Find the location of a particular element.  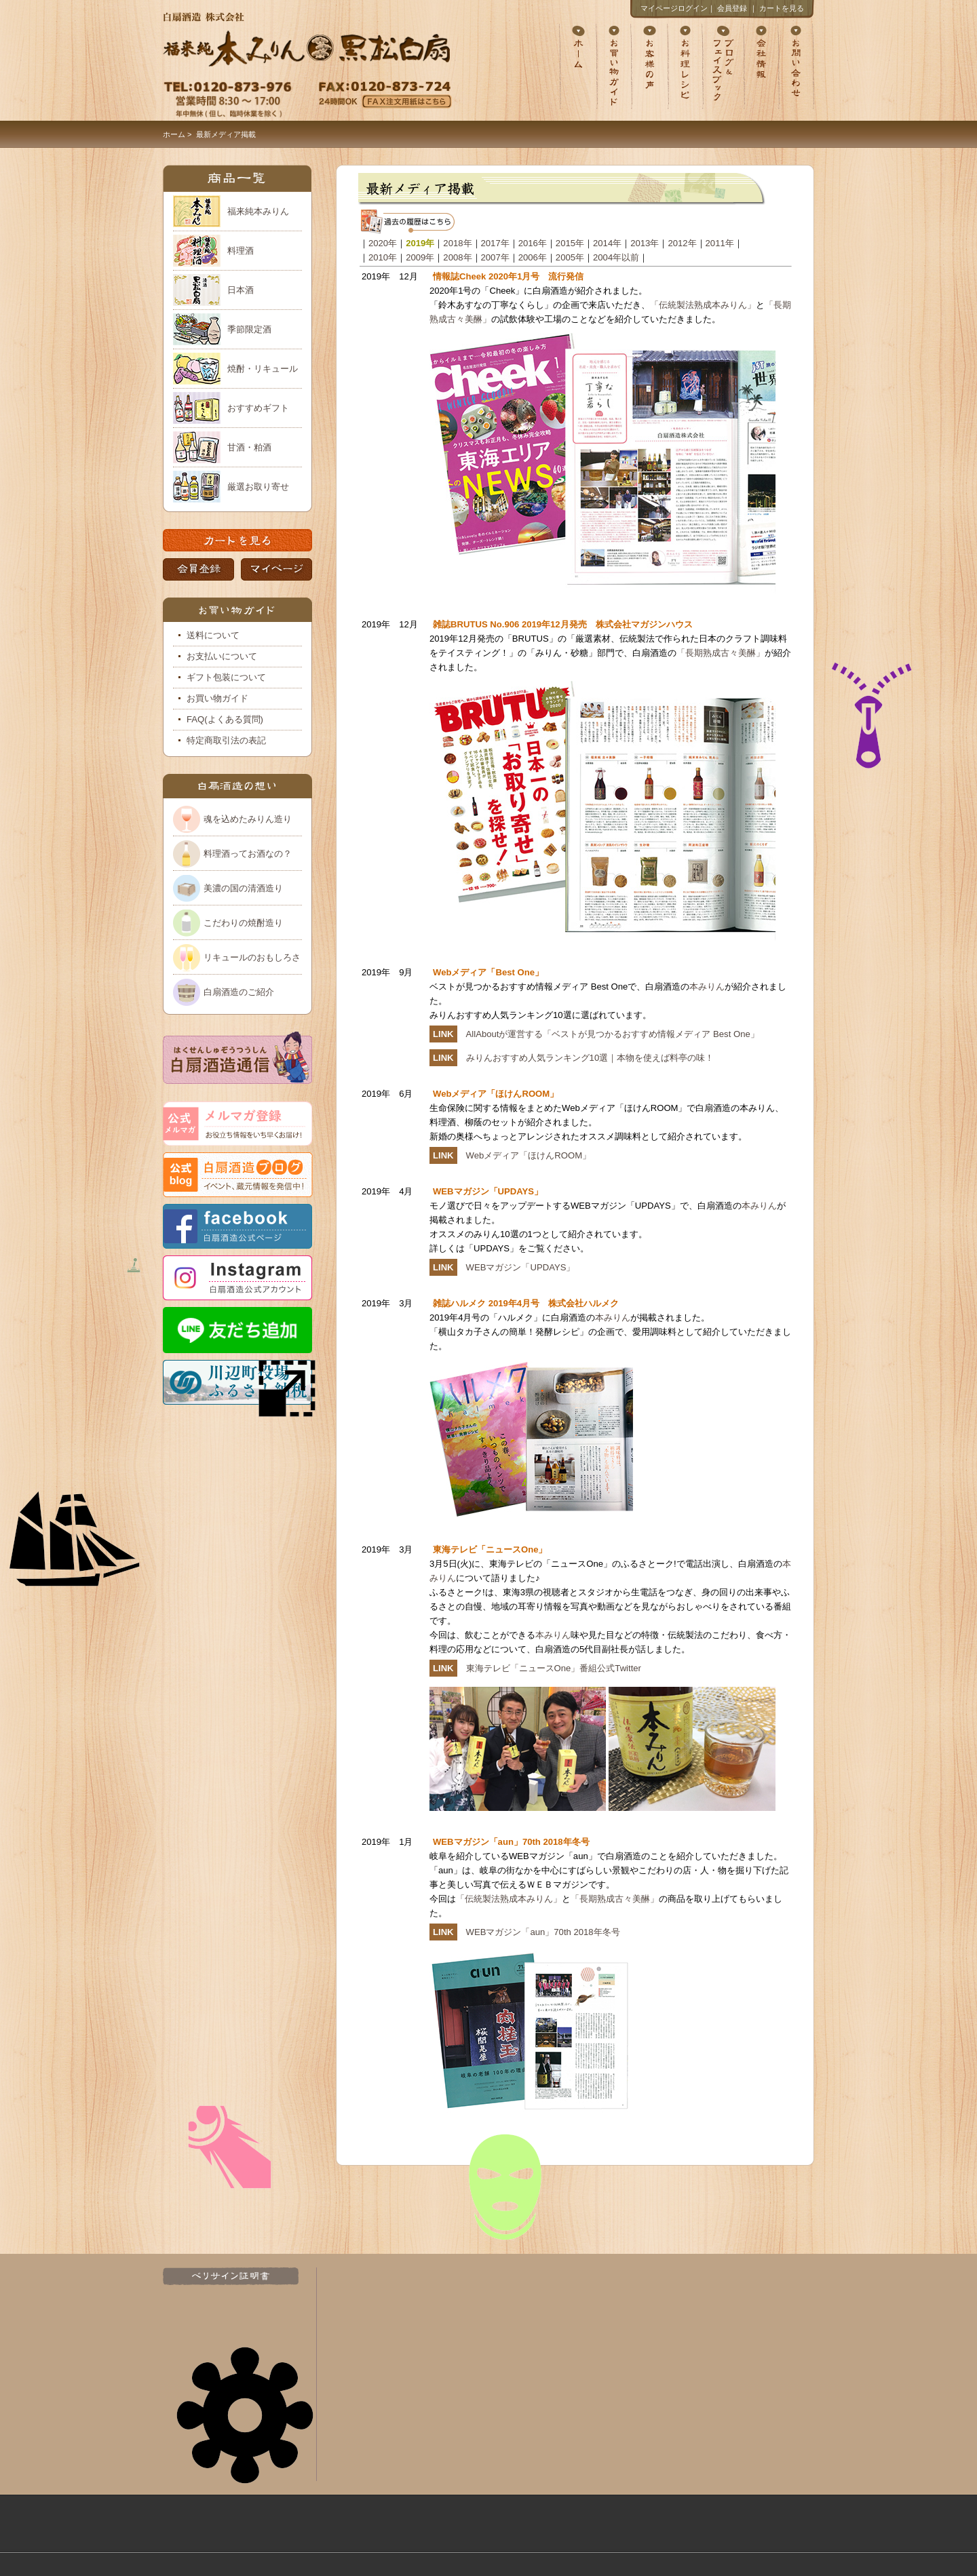

select balaclava or ski mask headgear is located at coordinates (505, 2187).